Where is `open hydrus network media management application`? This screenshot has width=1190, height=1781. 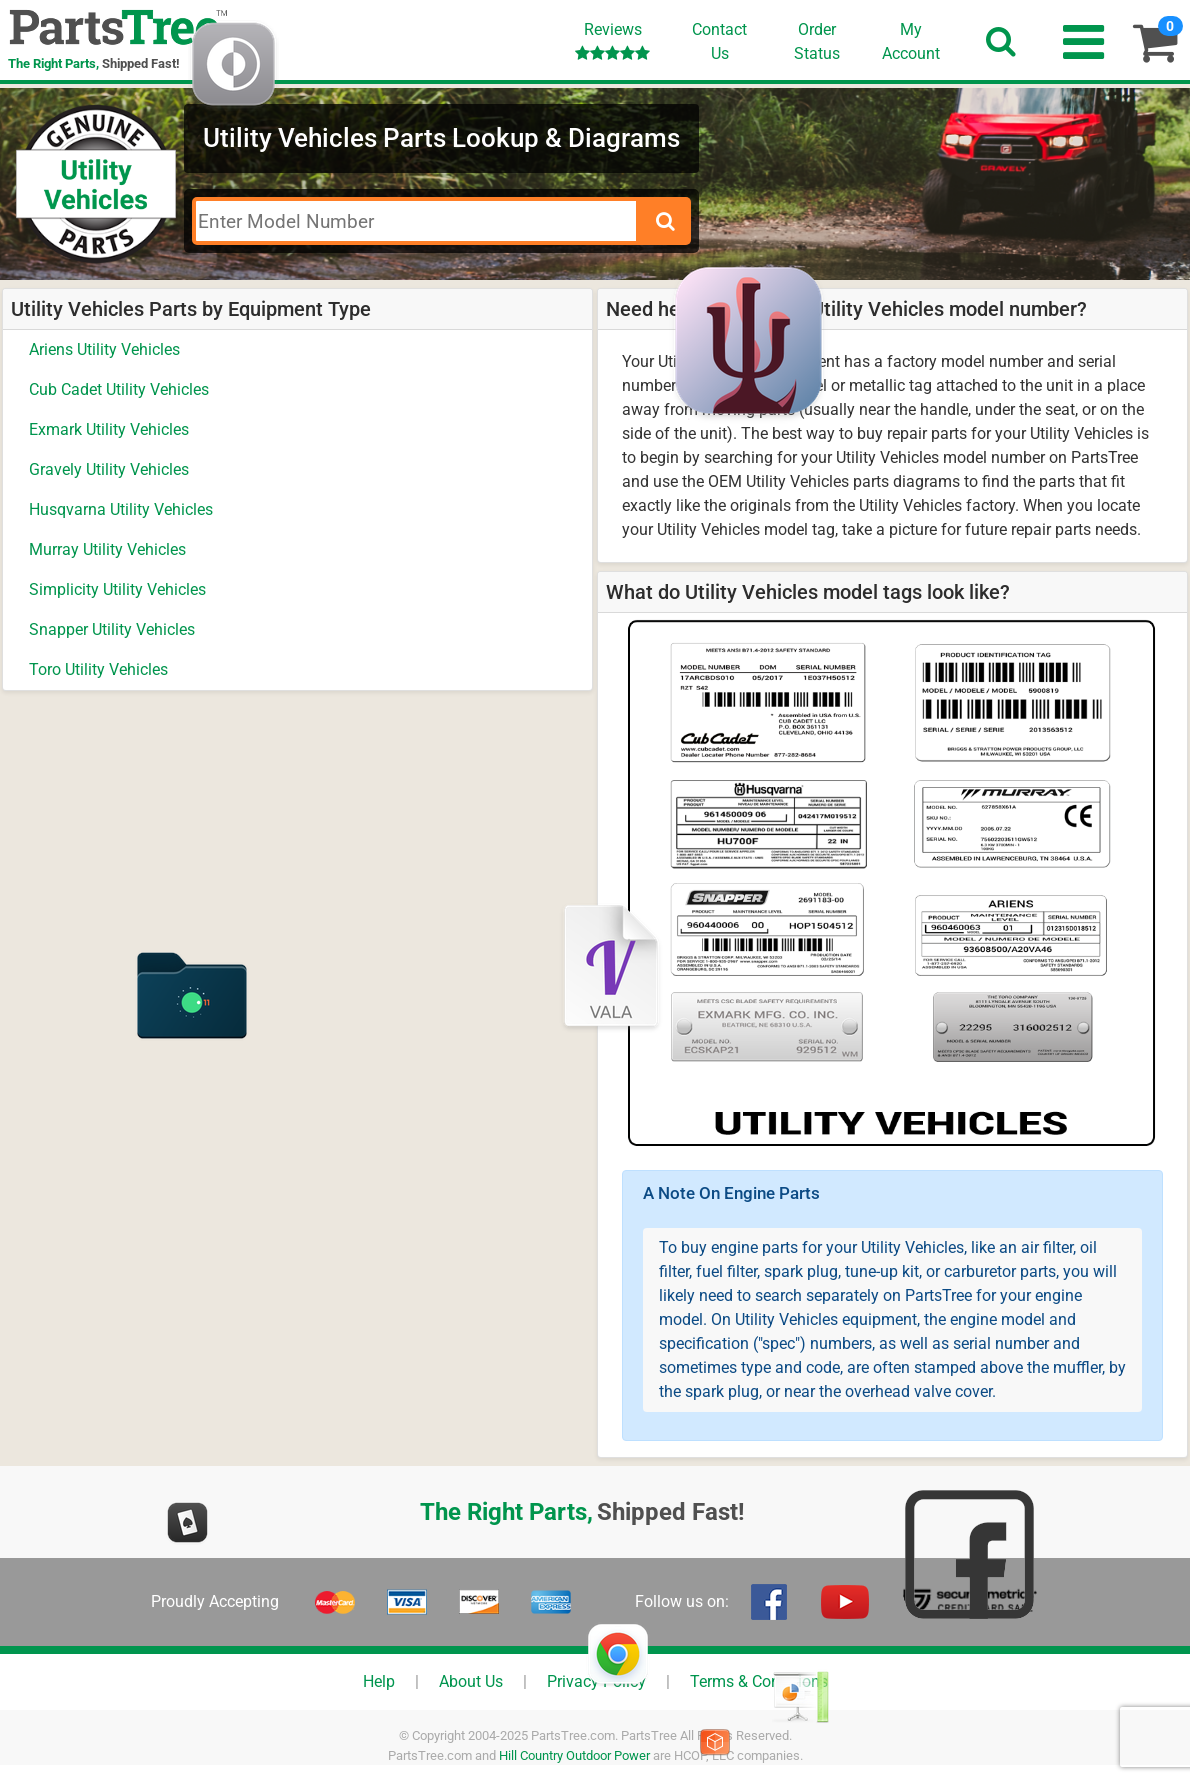 open hydrus network media management application is located at coordinates (748, 340).